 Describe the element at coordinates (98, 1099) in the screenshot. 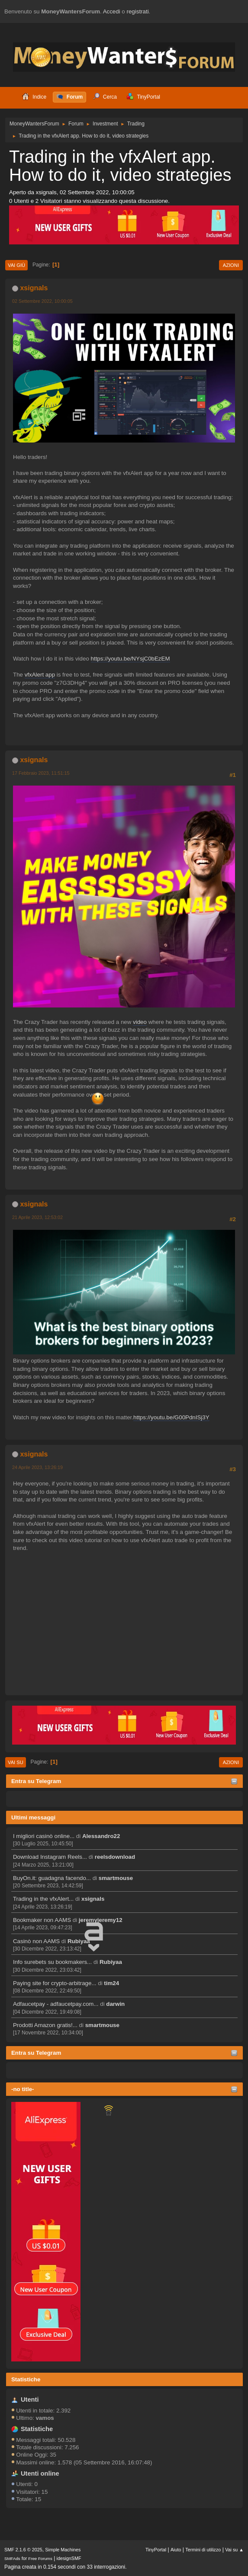

I see `add an emoji or reaction to a message` at that location.